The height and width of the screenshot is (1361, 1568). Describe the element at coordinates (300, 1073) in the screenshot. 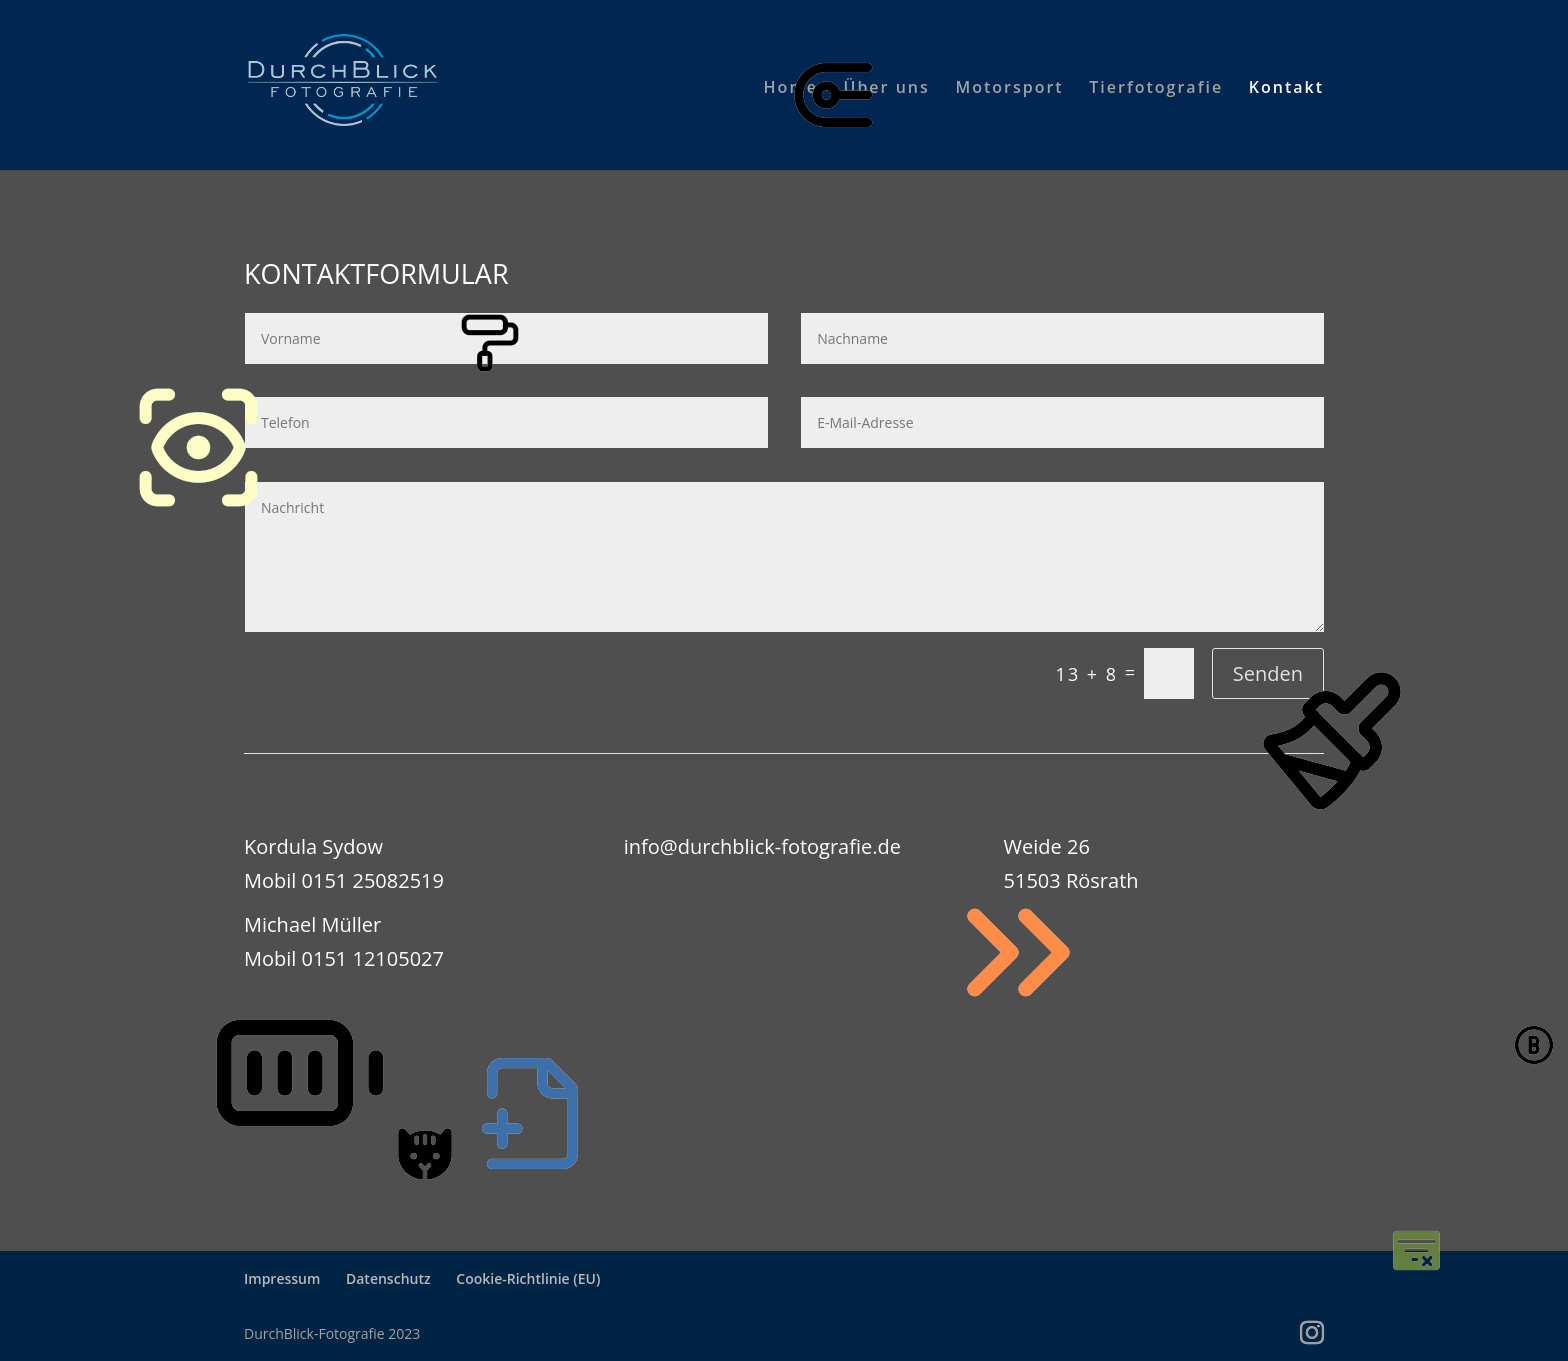

I see `indicates device battery is fully charged` at that location.